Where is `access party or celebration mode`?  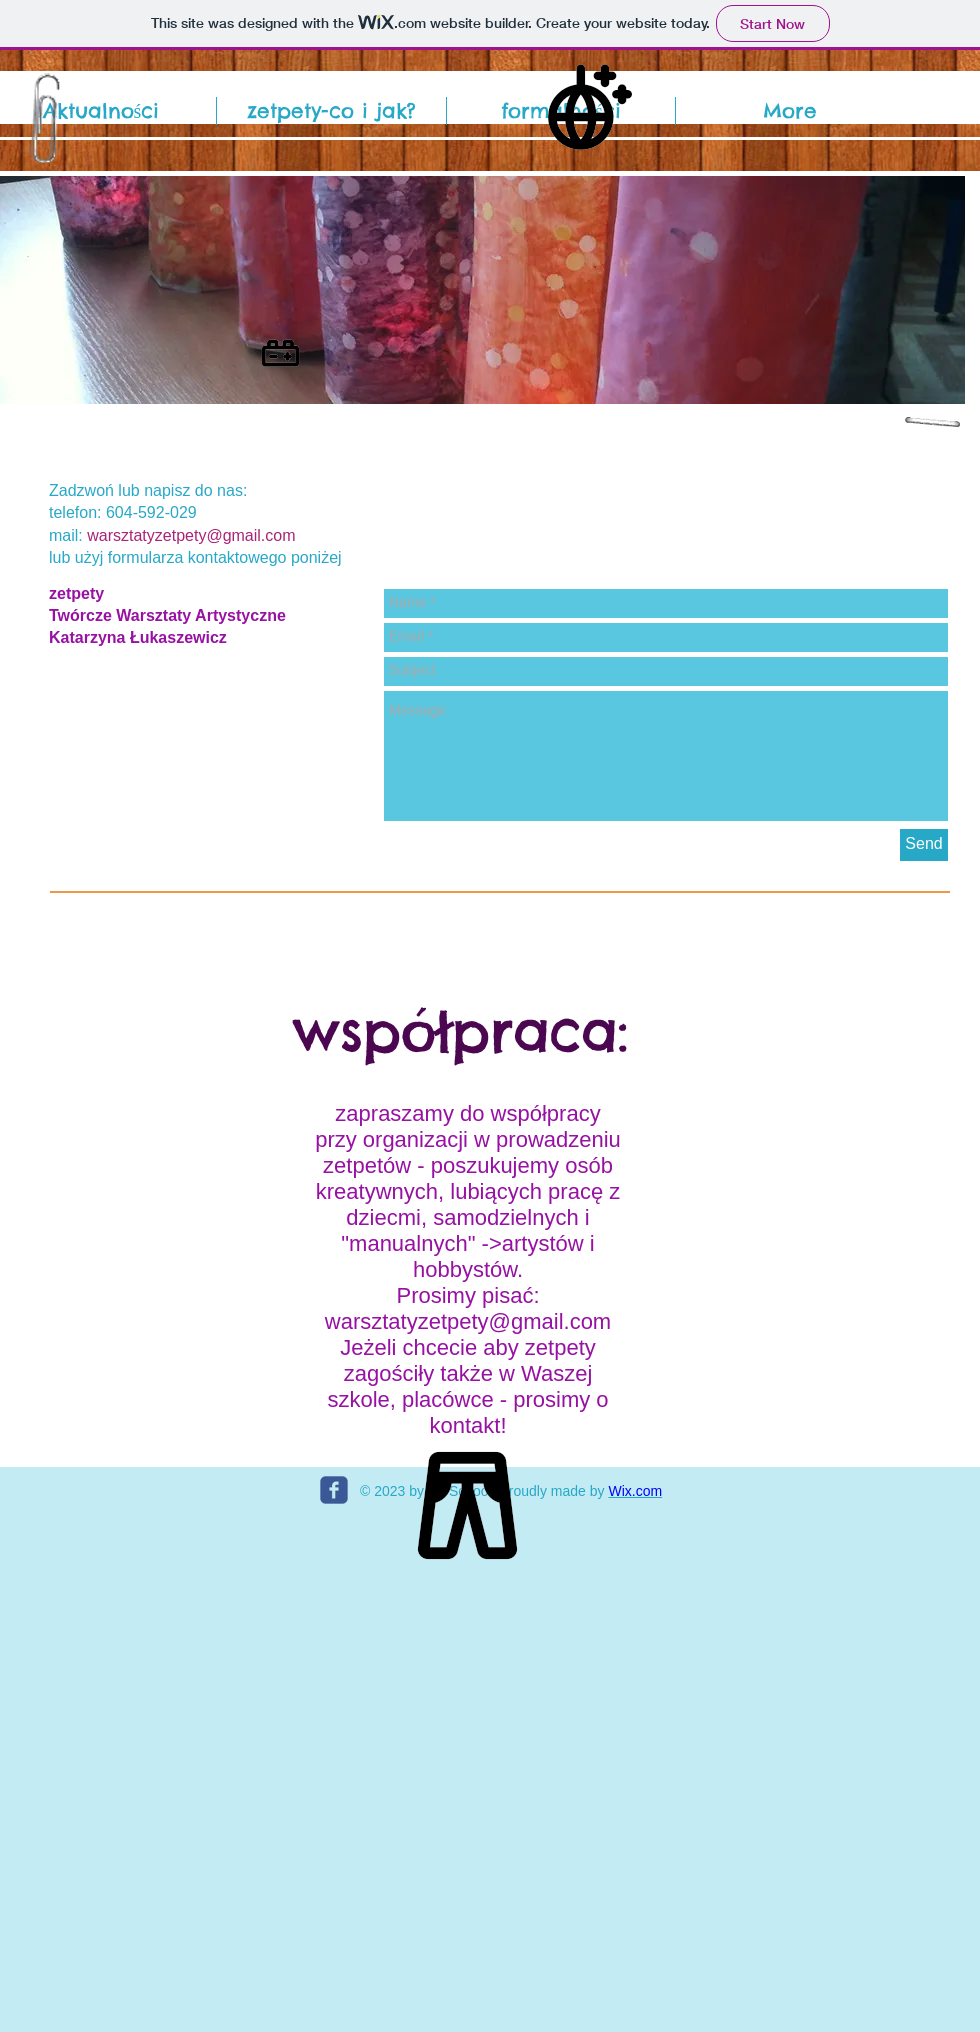 access party or celebration mode is located at coordinates (586, 108).